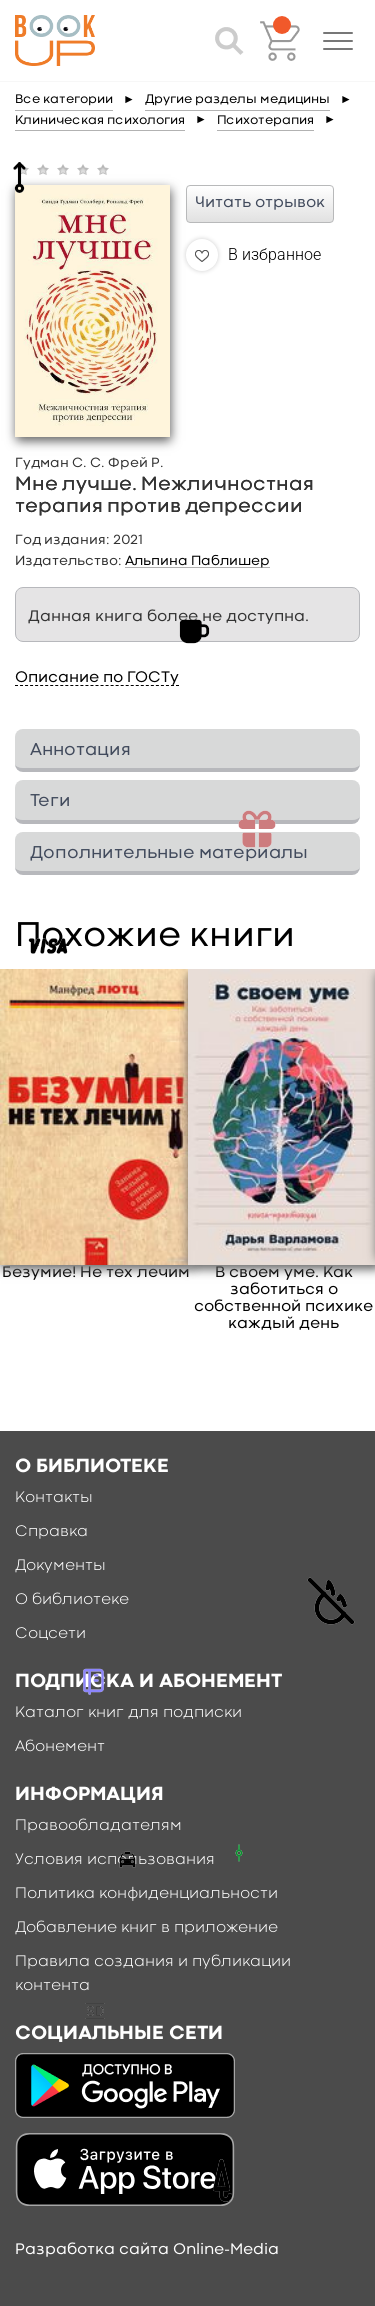 This screenshot has height=2306, width=375. What do you see at coordinates (257, 829) in the screenshot?
I see `view or redeem a gift` at bounding box center [257, 829].